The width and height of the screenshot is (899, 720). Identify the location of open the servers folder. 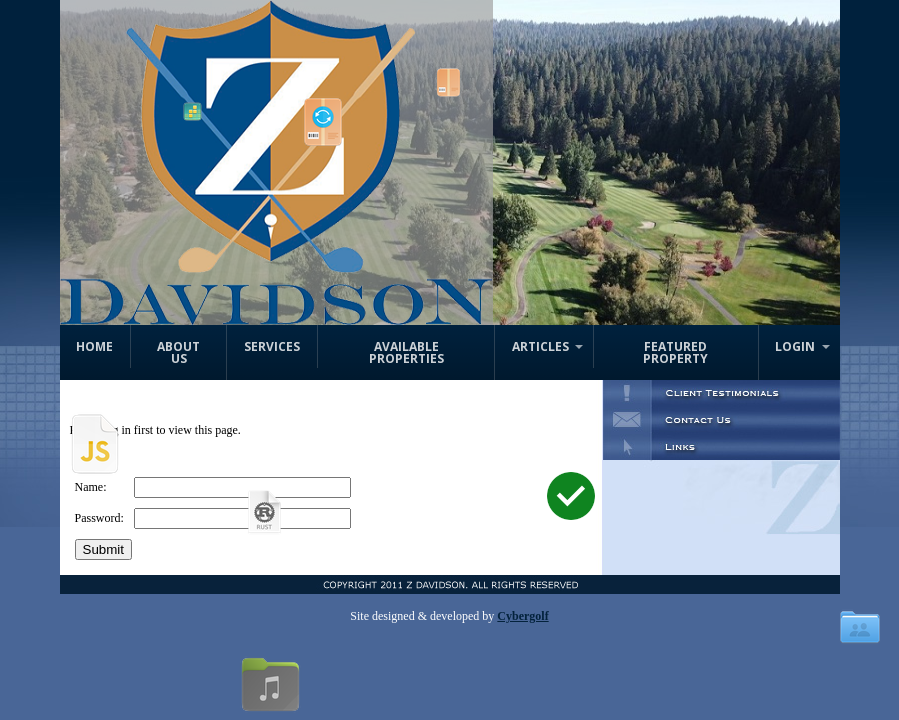
(860, 627).